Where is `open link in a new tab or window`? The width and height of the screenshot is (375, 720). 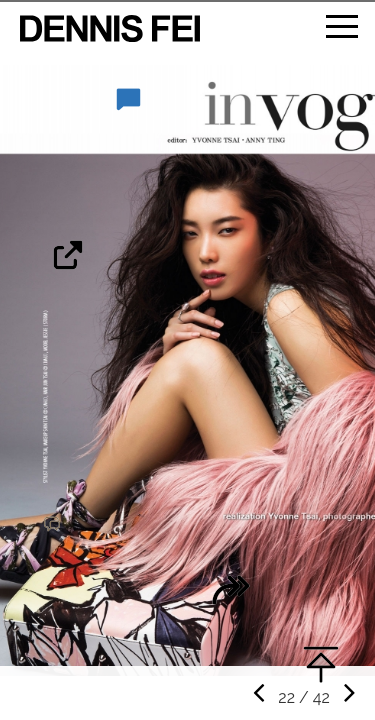
open link in a new tab or window is located at coordinates (68, 255).